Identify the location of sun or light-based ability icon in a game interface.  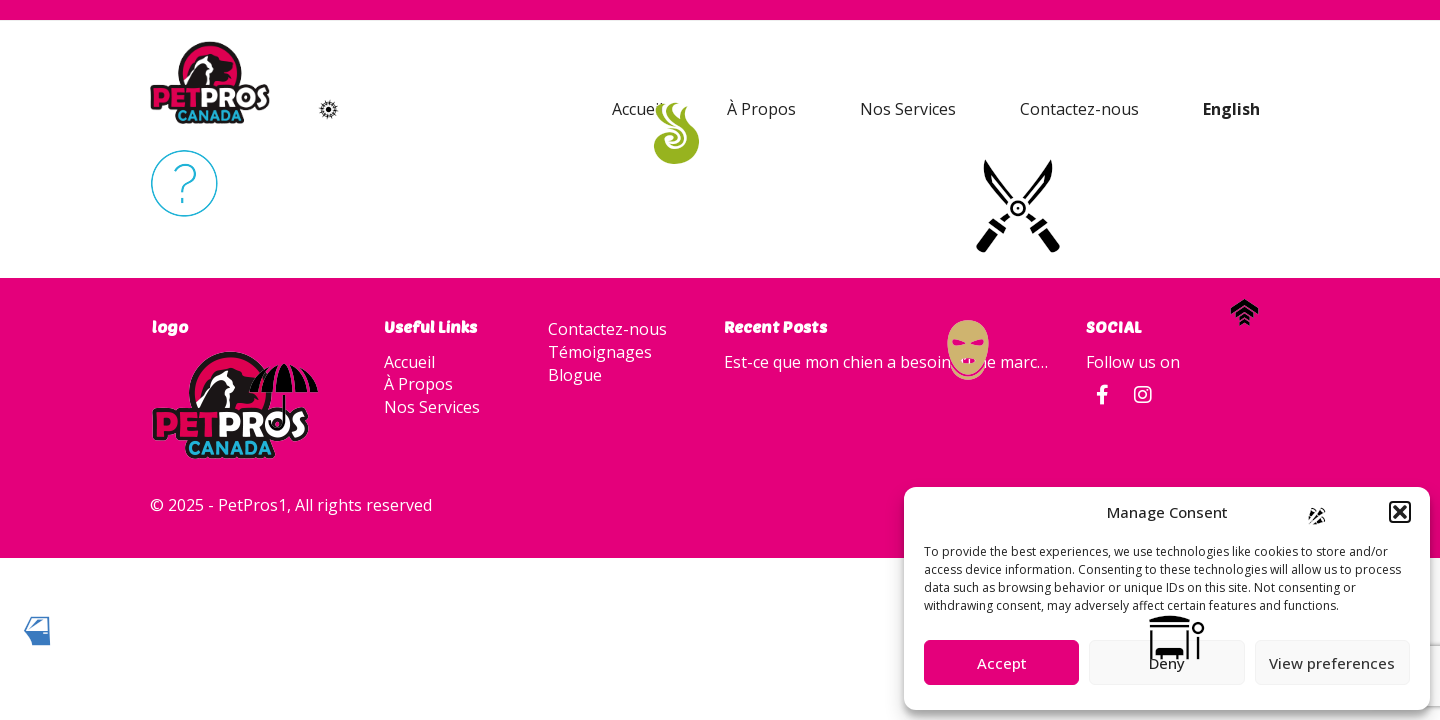
(328, 109).